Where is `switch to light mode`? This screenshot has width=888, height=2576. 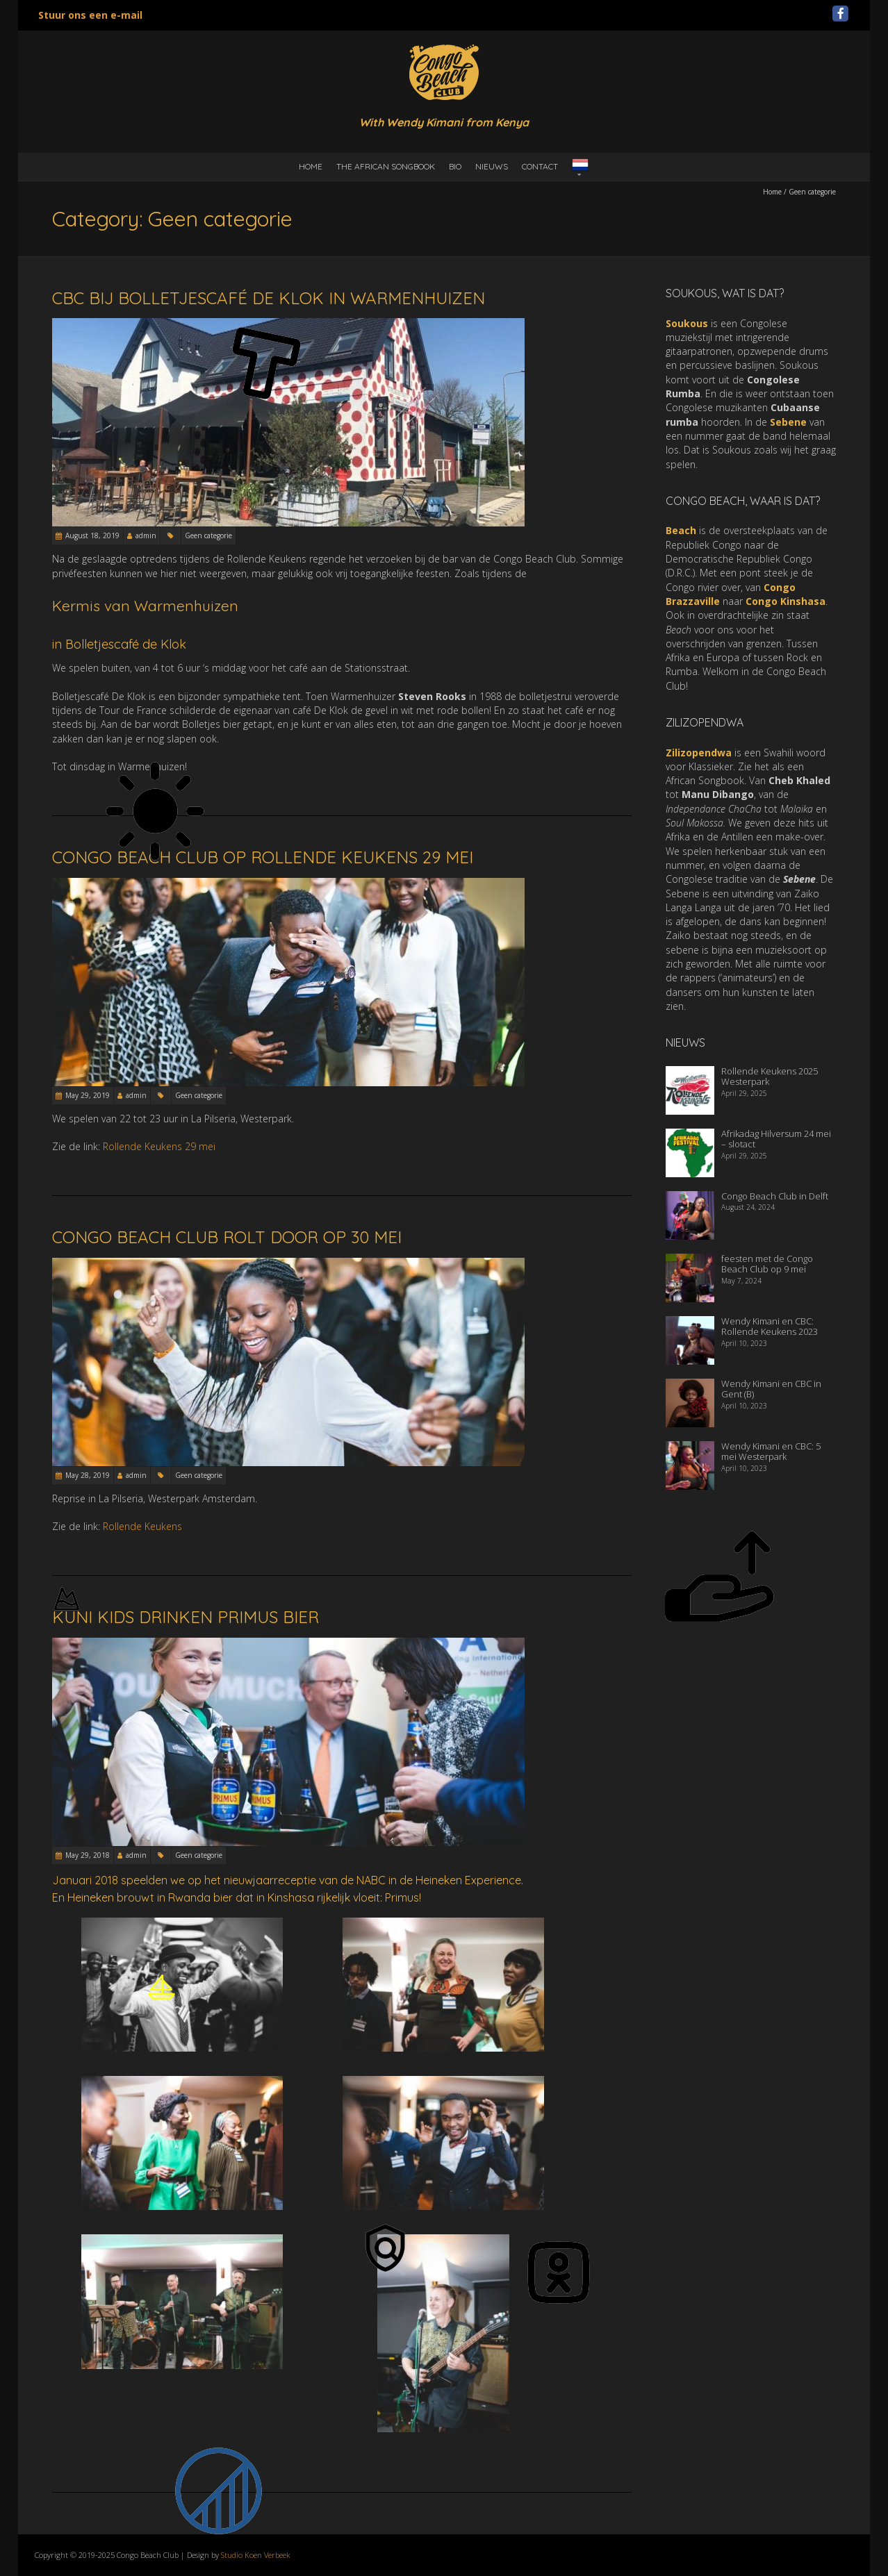 switch to light mode is located at coordinates (155, 811).